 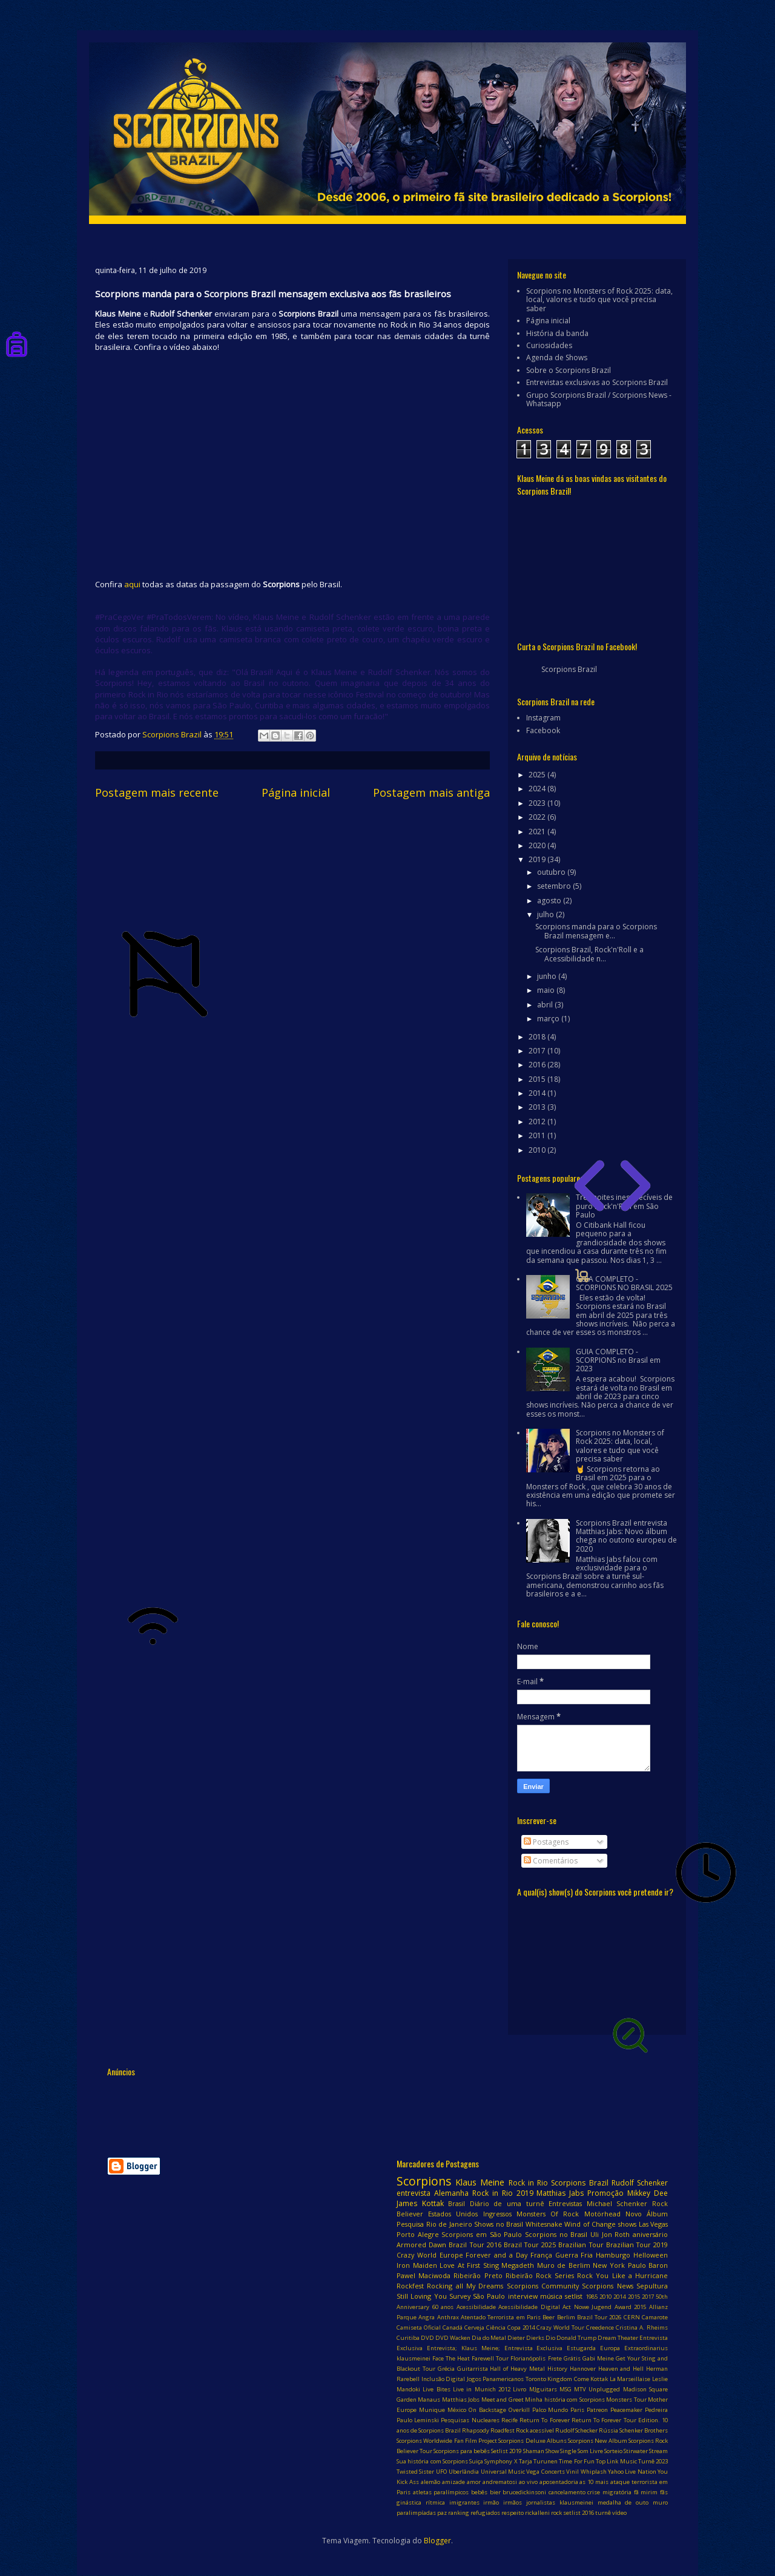 What do you see at coordinates (706, 1873) in the screenshot?
I see `view current time` at bounding box center [706, 1873].